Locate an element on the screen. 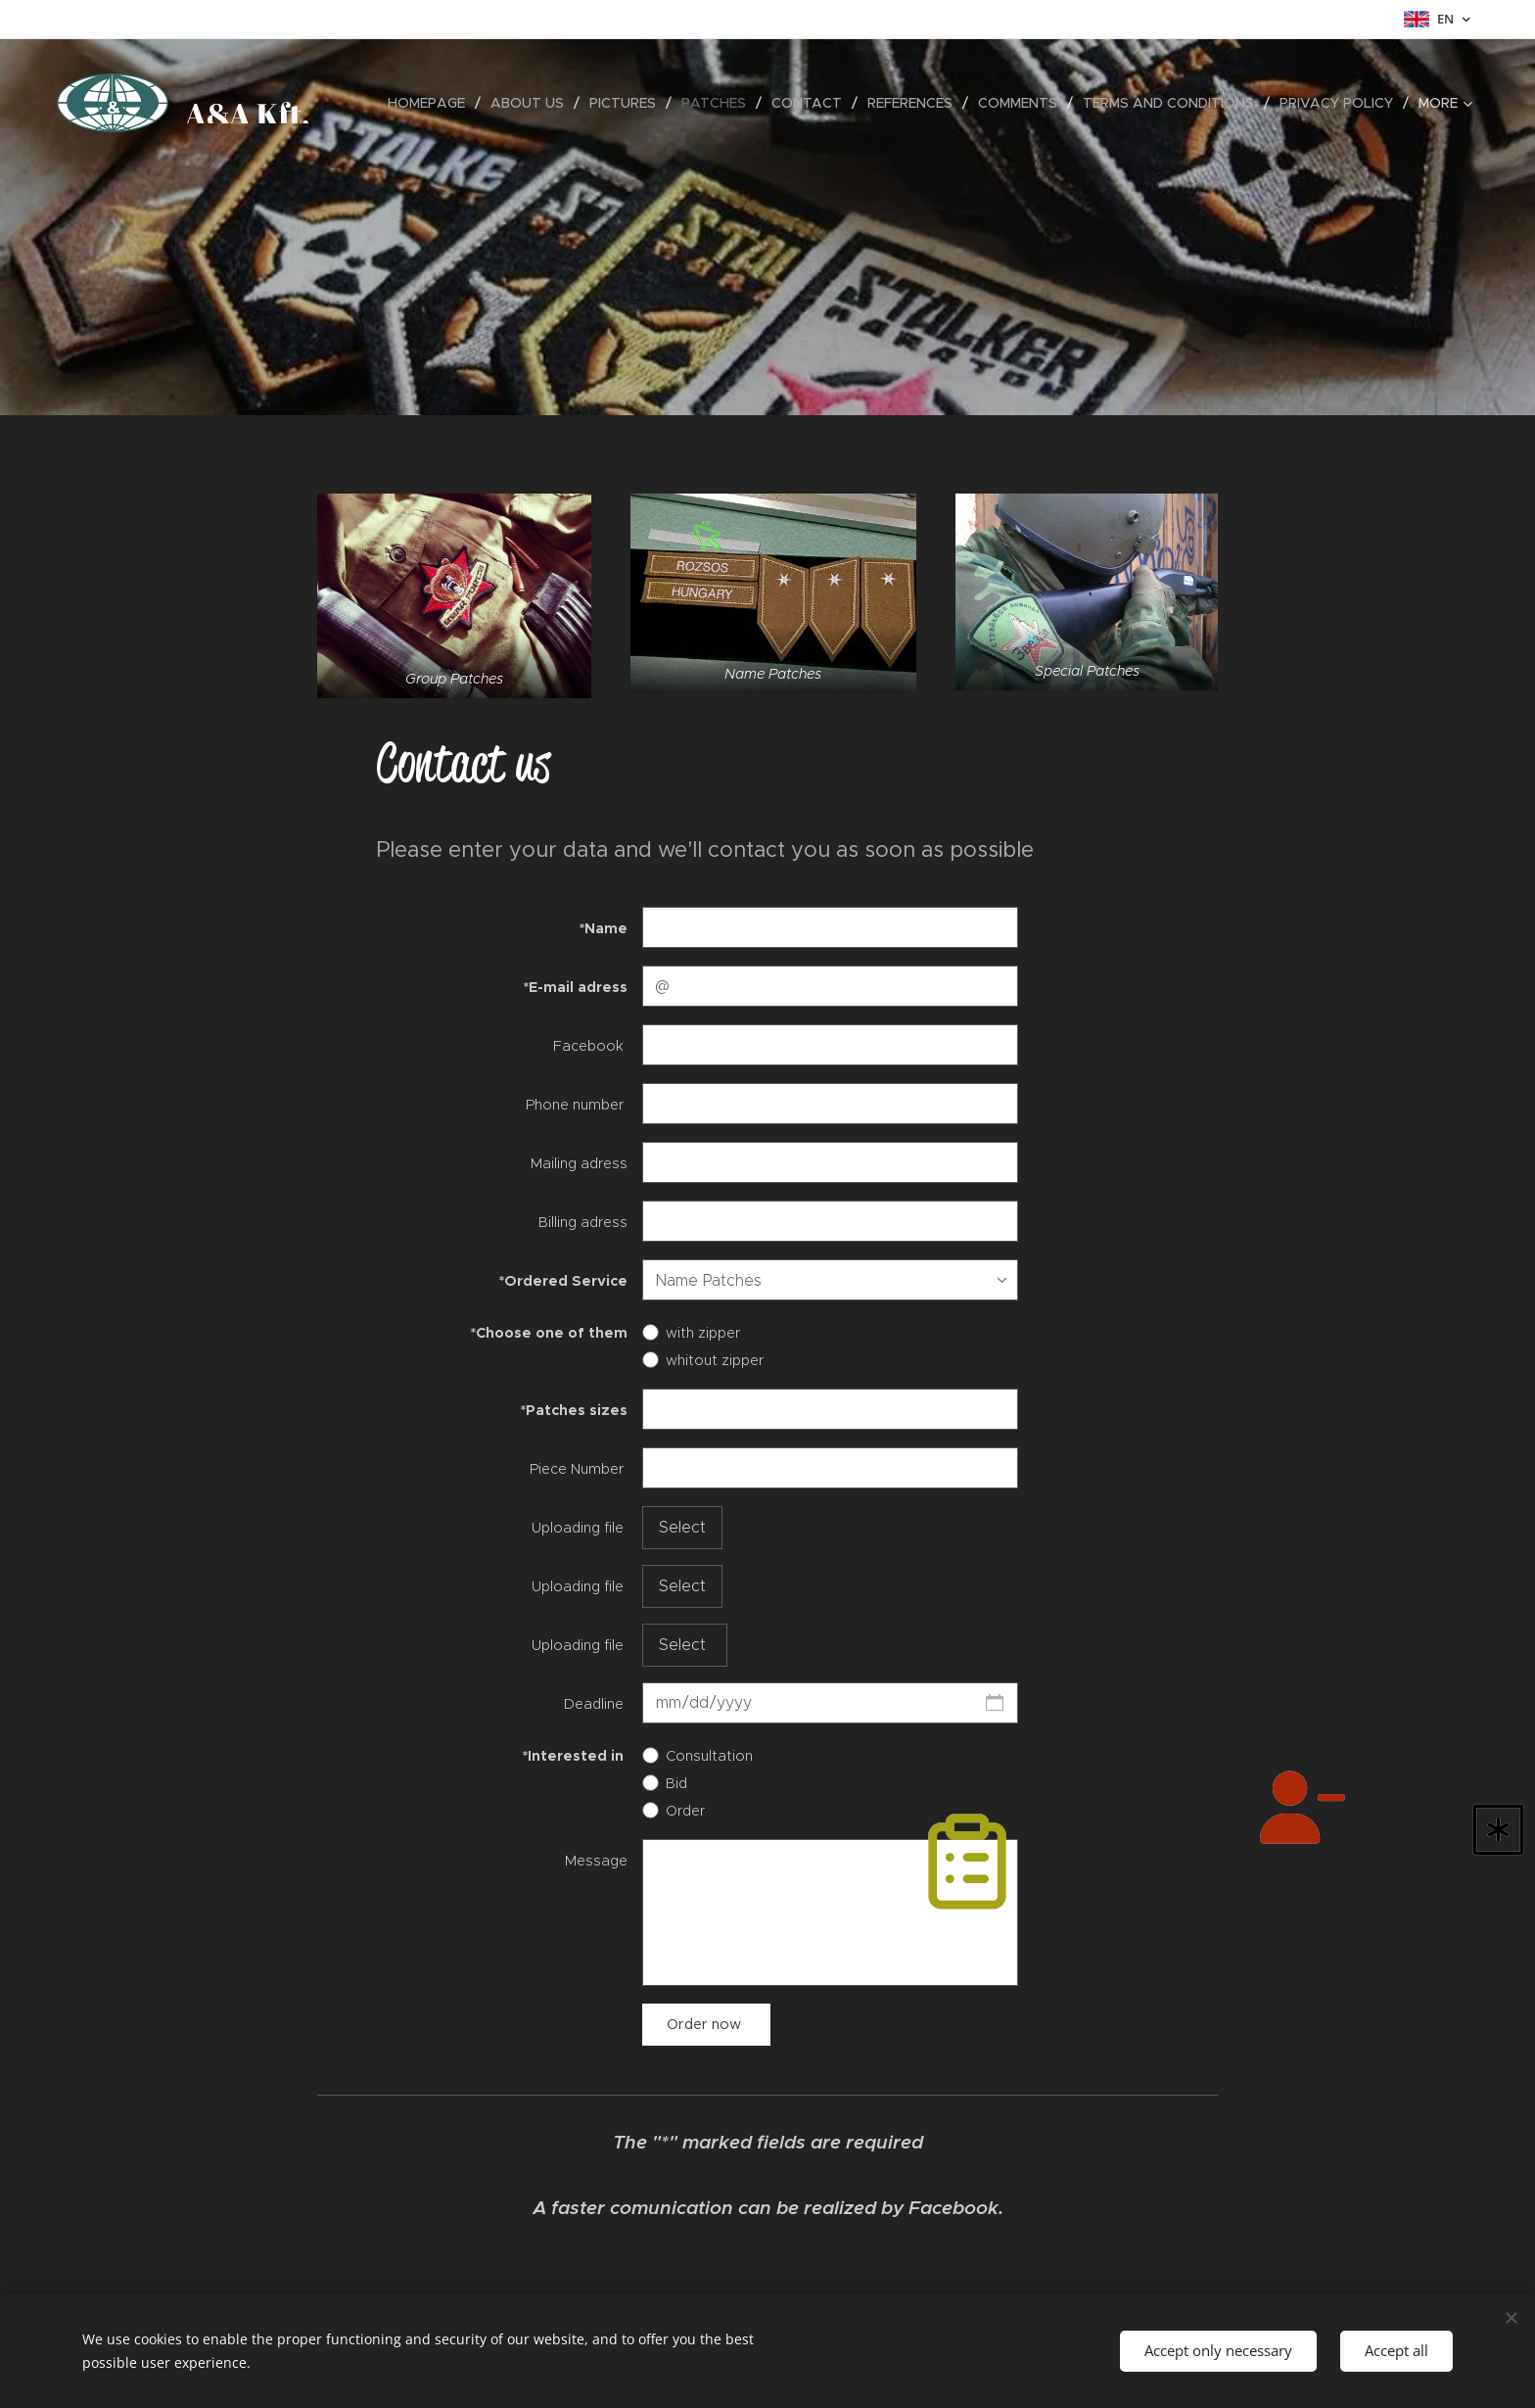 The width and height of the screenshot is (1535, 2408). generate a new access key or password is located at coordinates (1498, 1829).